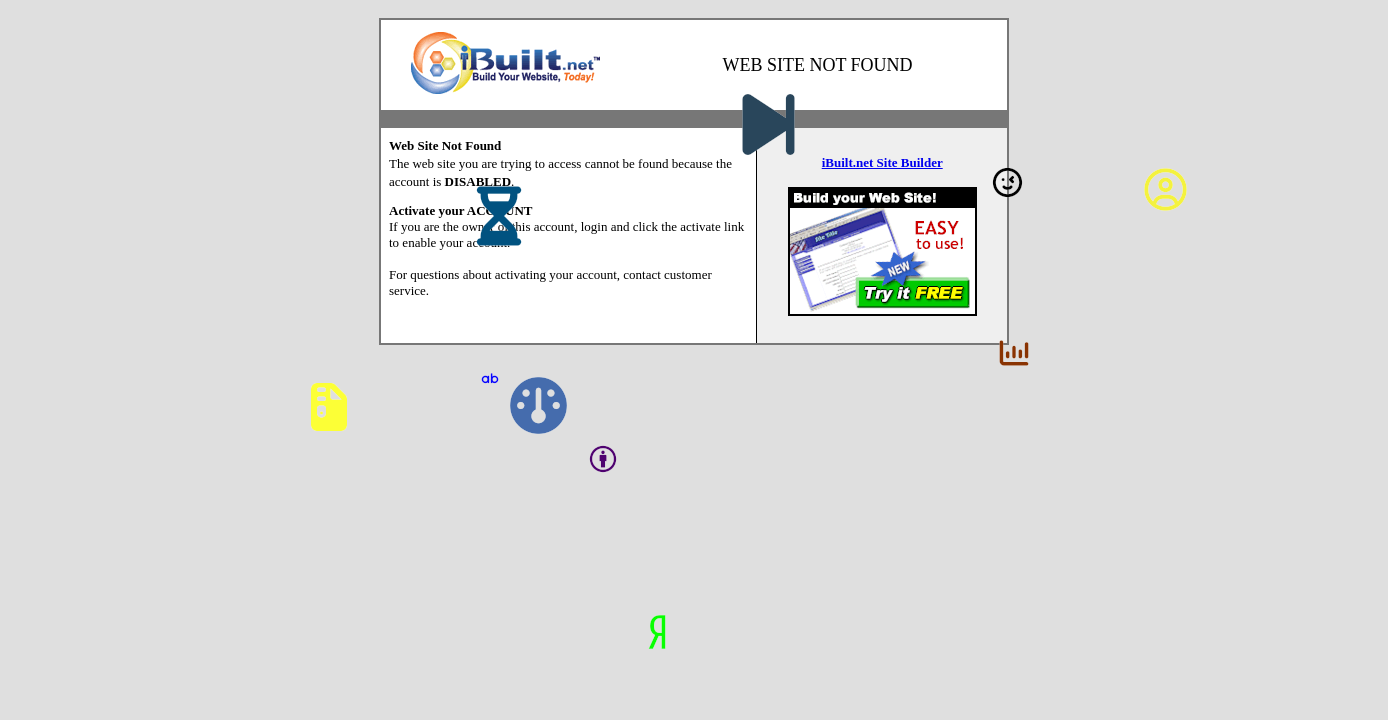 The width and height of the screenshot is (1388, 720). Describe the element at coordinates (499, 216) in the screenshot. I see `indicates a task or process in progress` at that location.